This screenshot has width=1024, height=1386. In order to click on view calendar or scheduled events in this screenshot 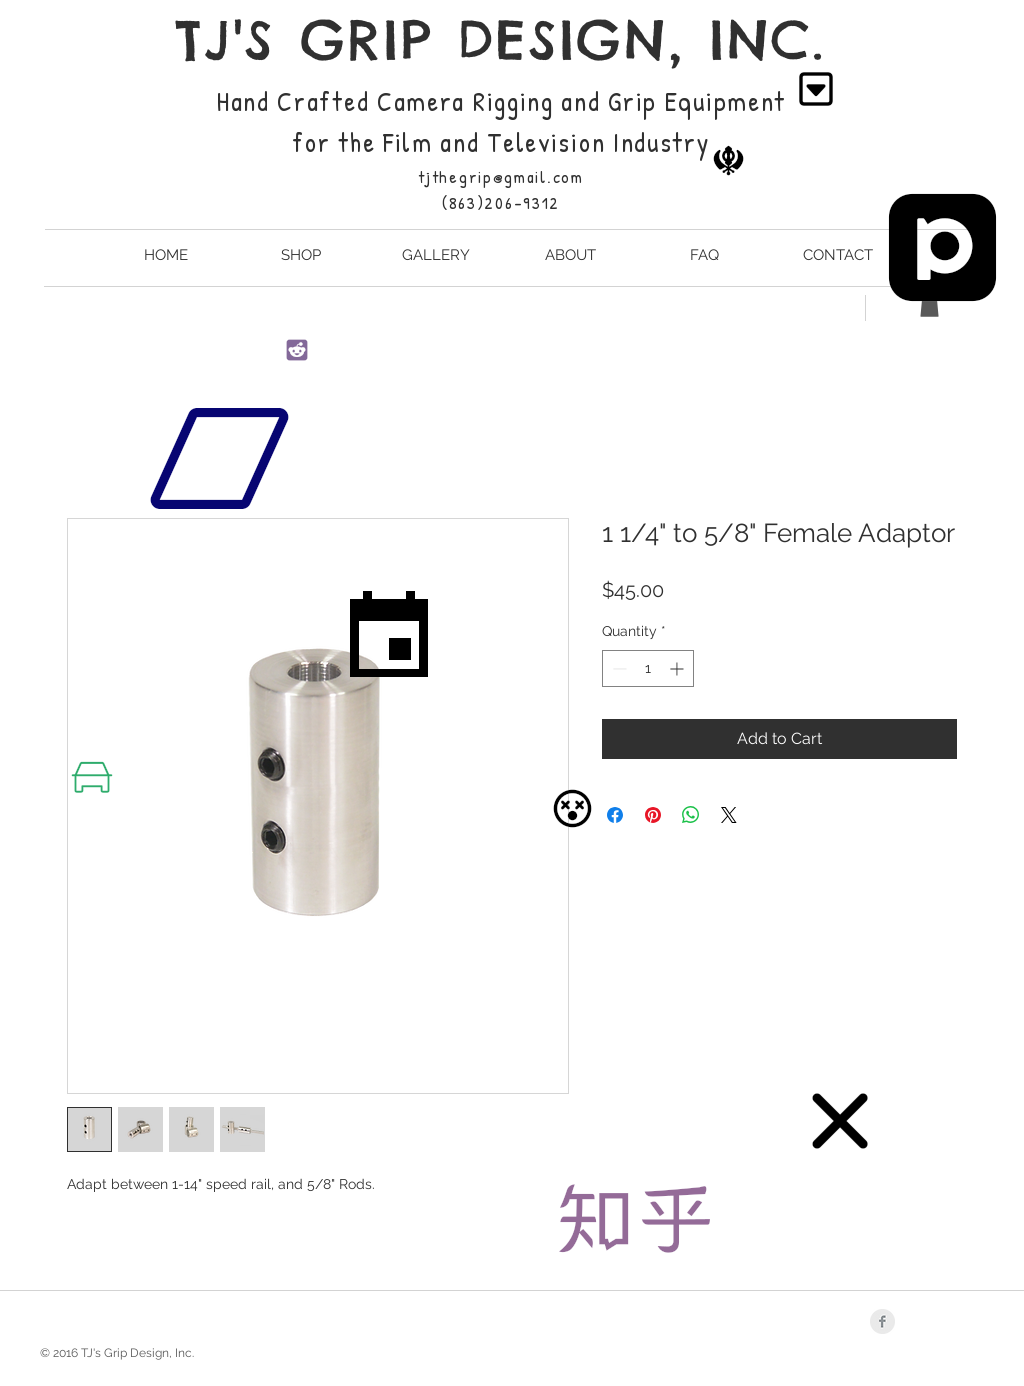, I will do `click(389, 634)`.